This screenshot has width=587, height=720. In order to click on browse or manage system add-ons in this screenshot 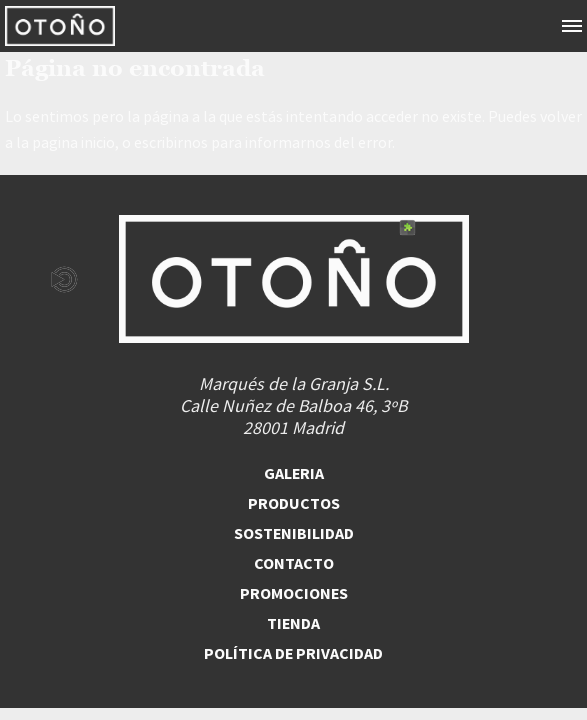, I will do `click(407, 227)`.